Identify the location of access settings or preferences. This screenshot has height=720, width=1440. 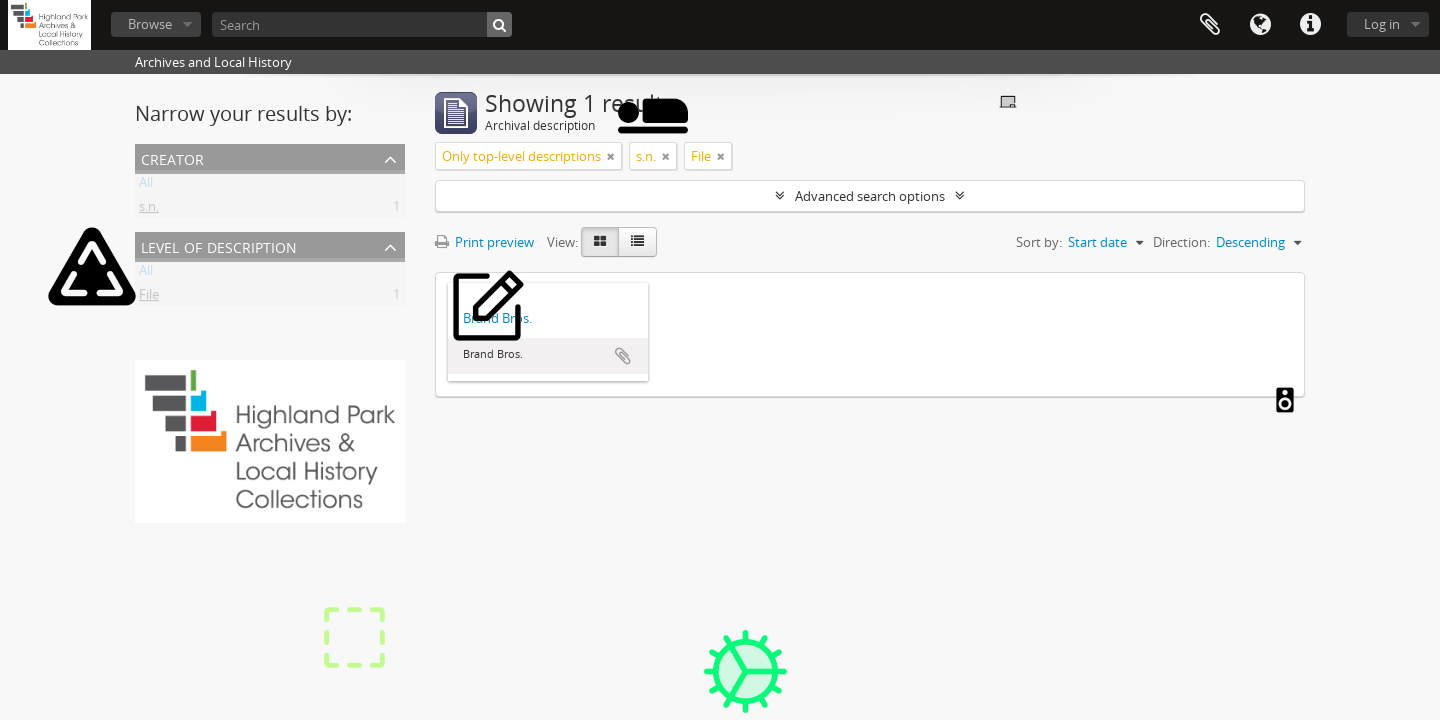
(745, 671).